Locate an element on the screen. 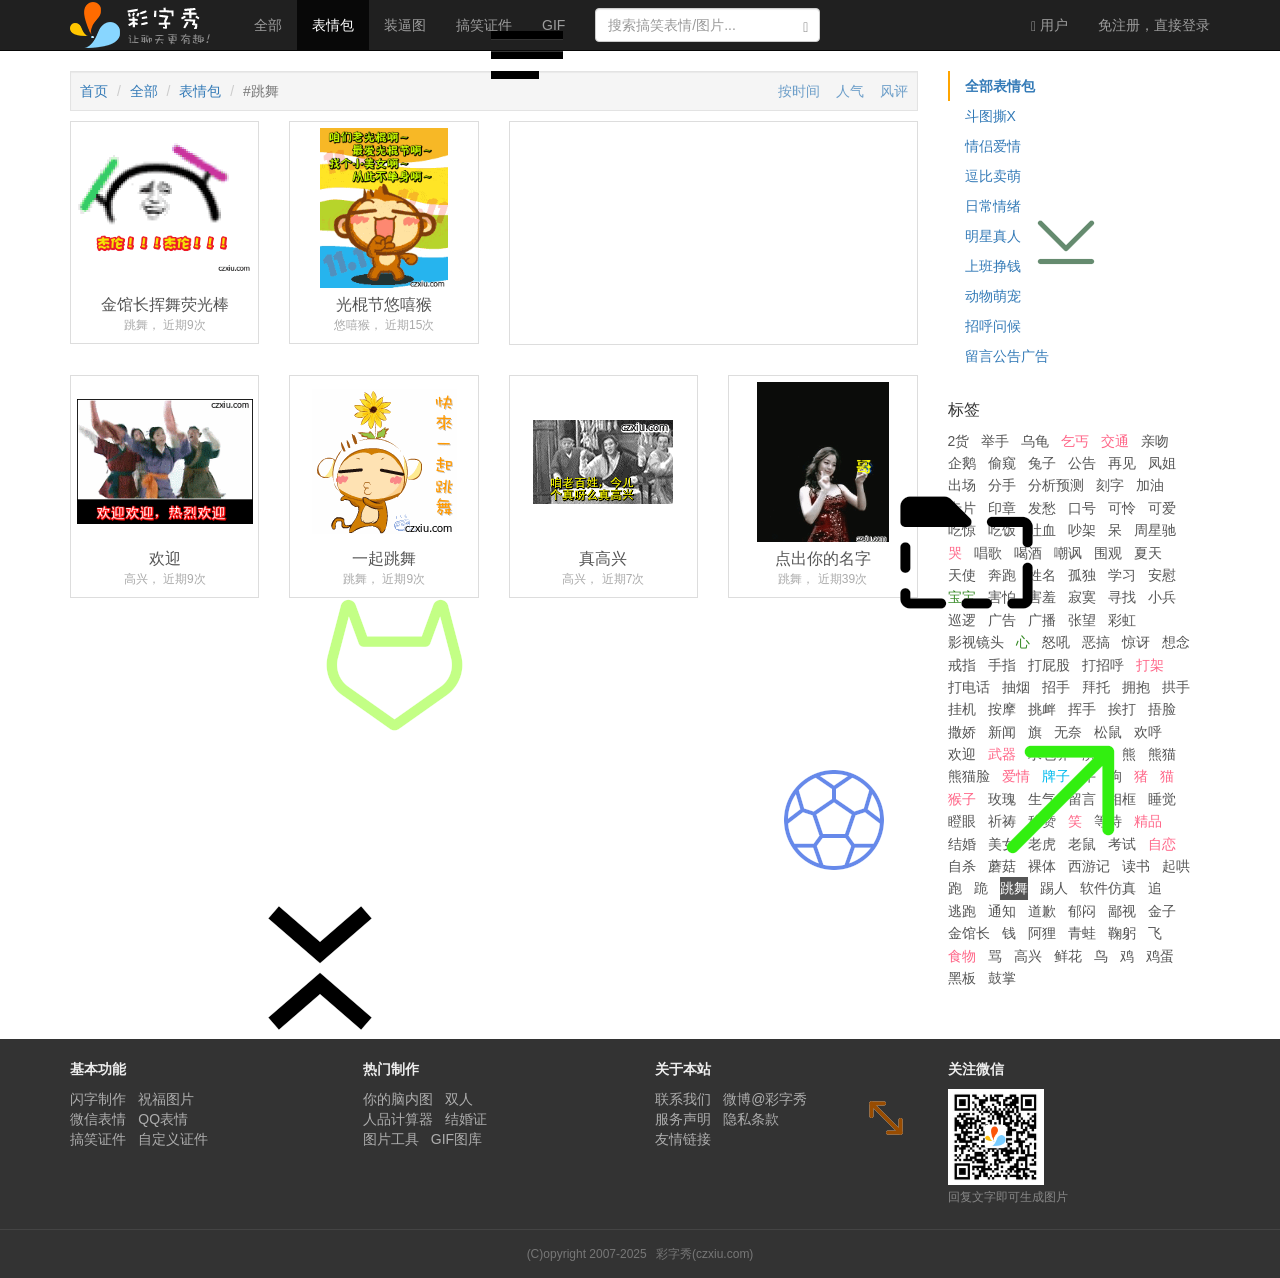 This screenshot has height=1278, width=1280. scroll to bottom of page or content is located at coordinates (1066, 241).